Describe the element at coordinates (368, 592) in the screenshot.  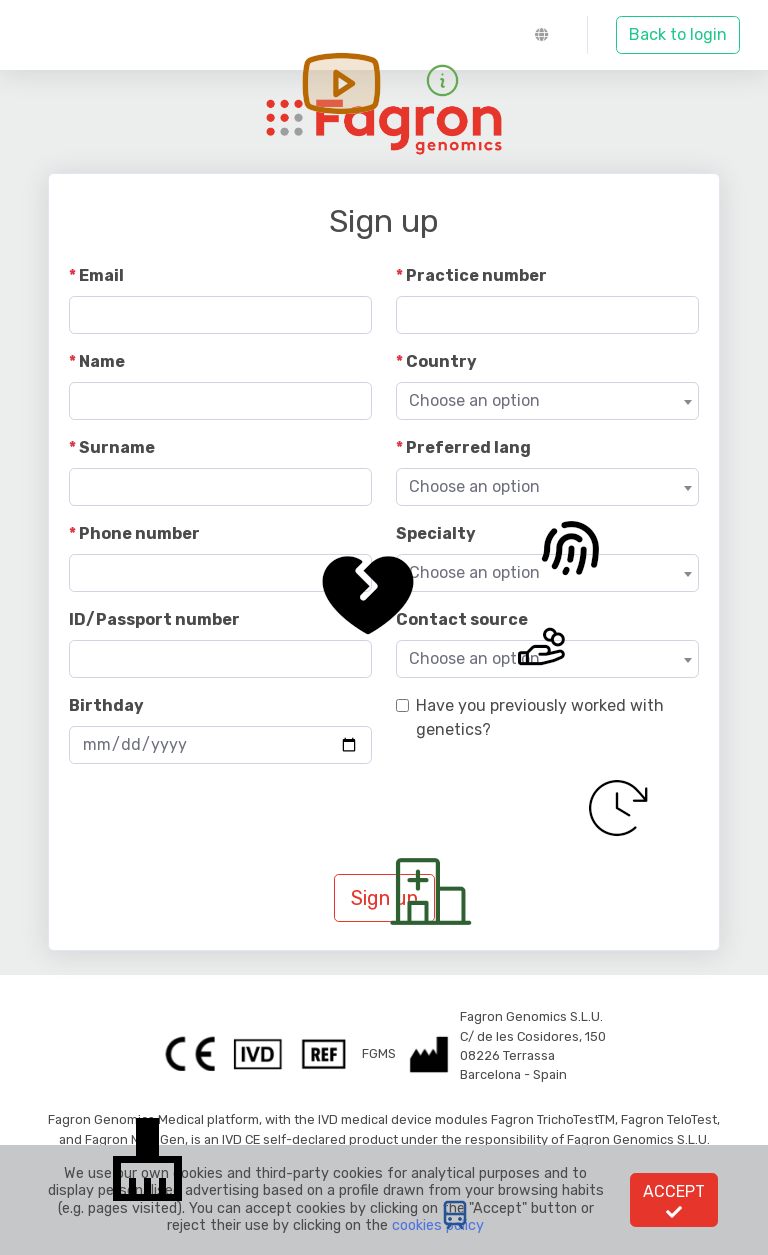
I see `unlike or remove from favorites` at that location.